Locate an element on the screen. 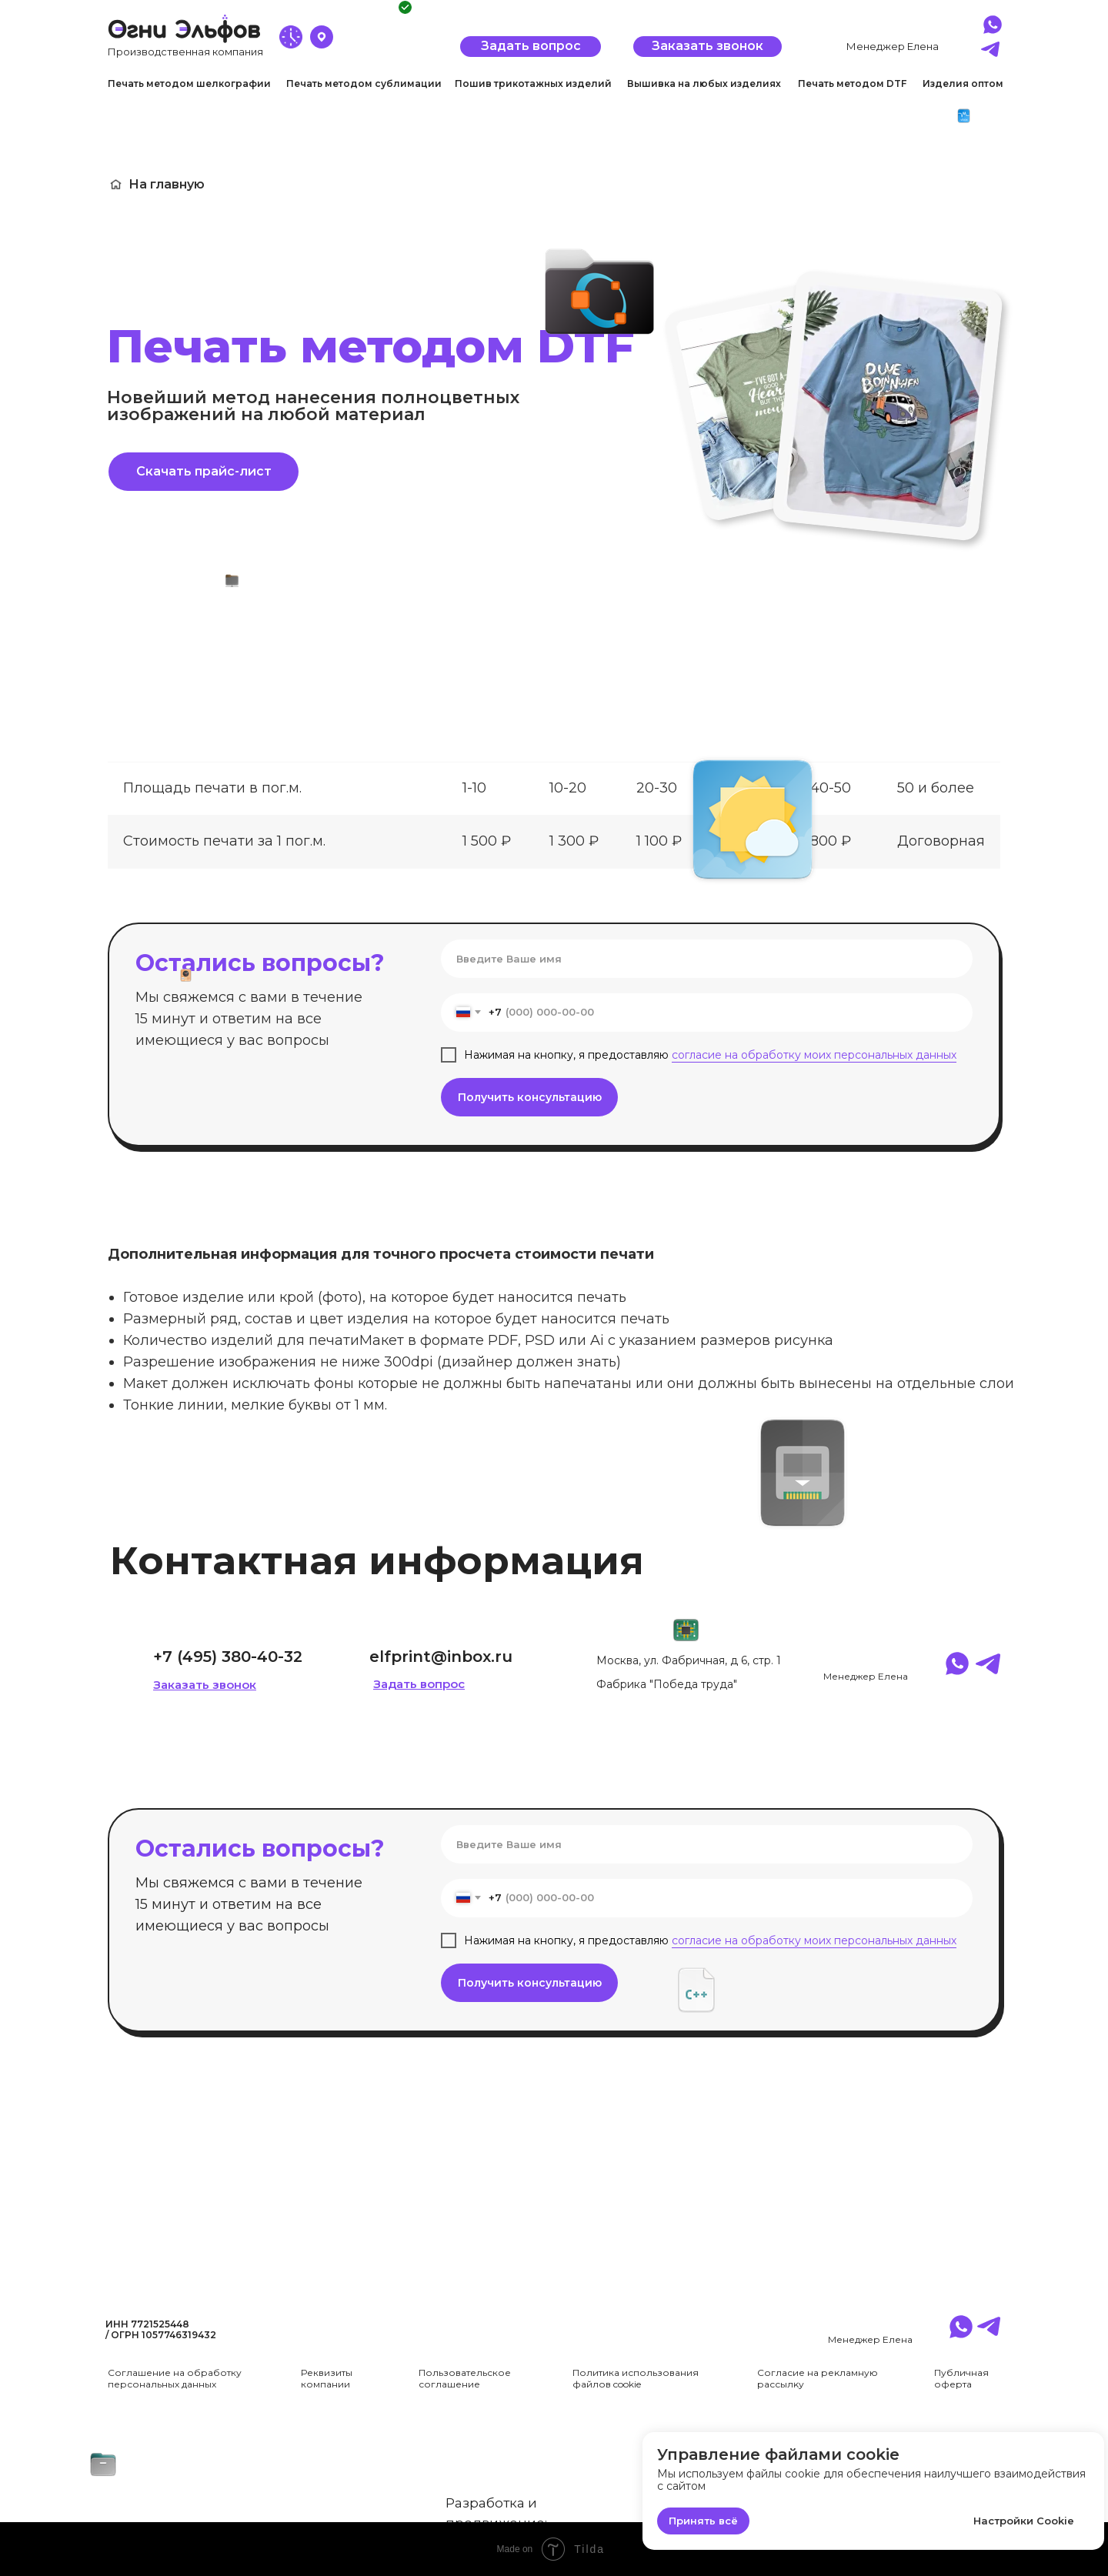 This screenshot has height=2576, width=1108. access files stored on a remote server or network location is located at coordinates (232, 580).